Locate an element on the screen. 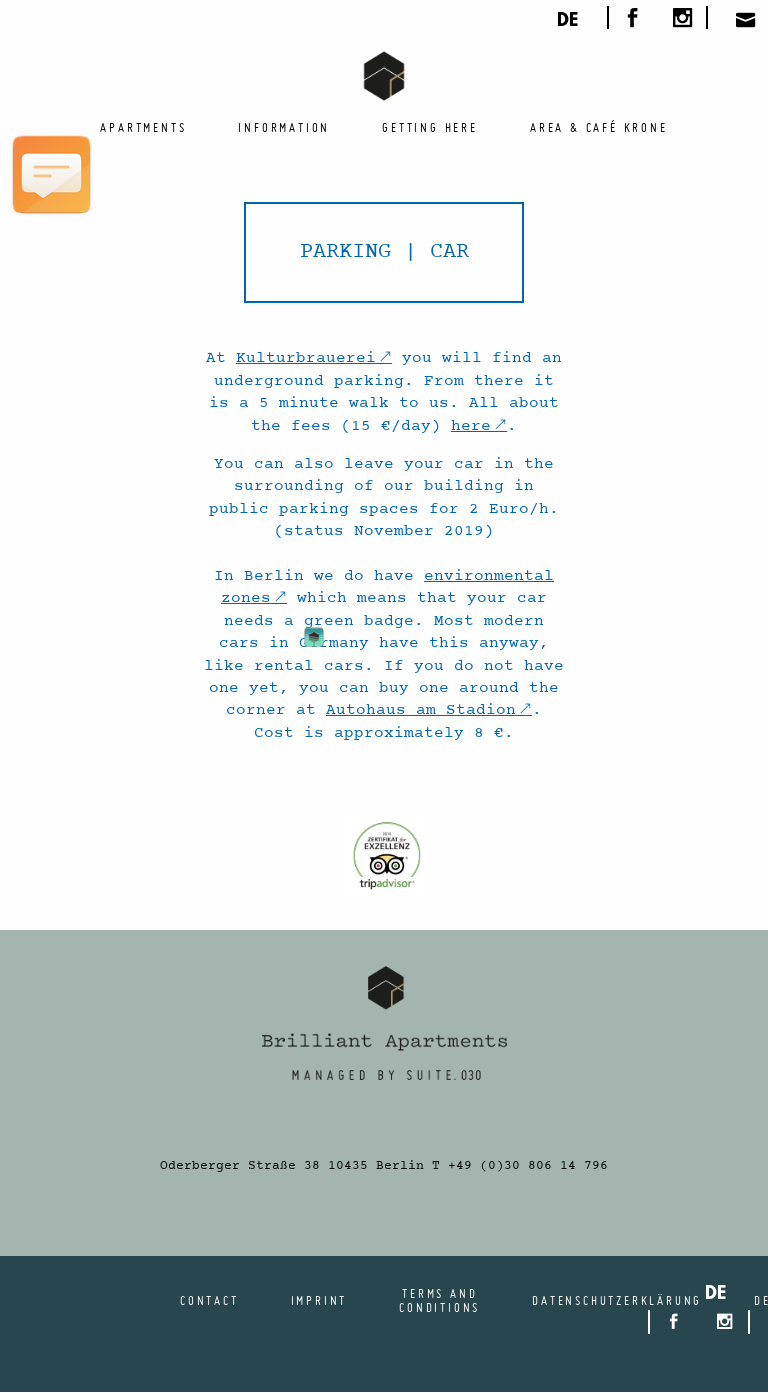  launch gnome mines game is located at coordinates (314, 637).